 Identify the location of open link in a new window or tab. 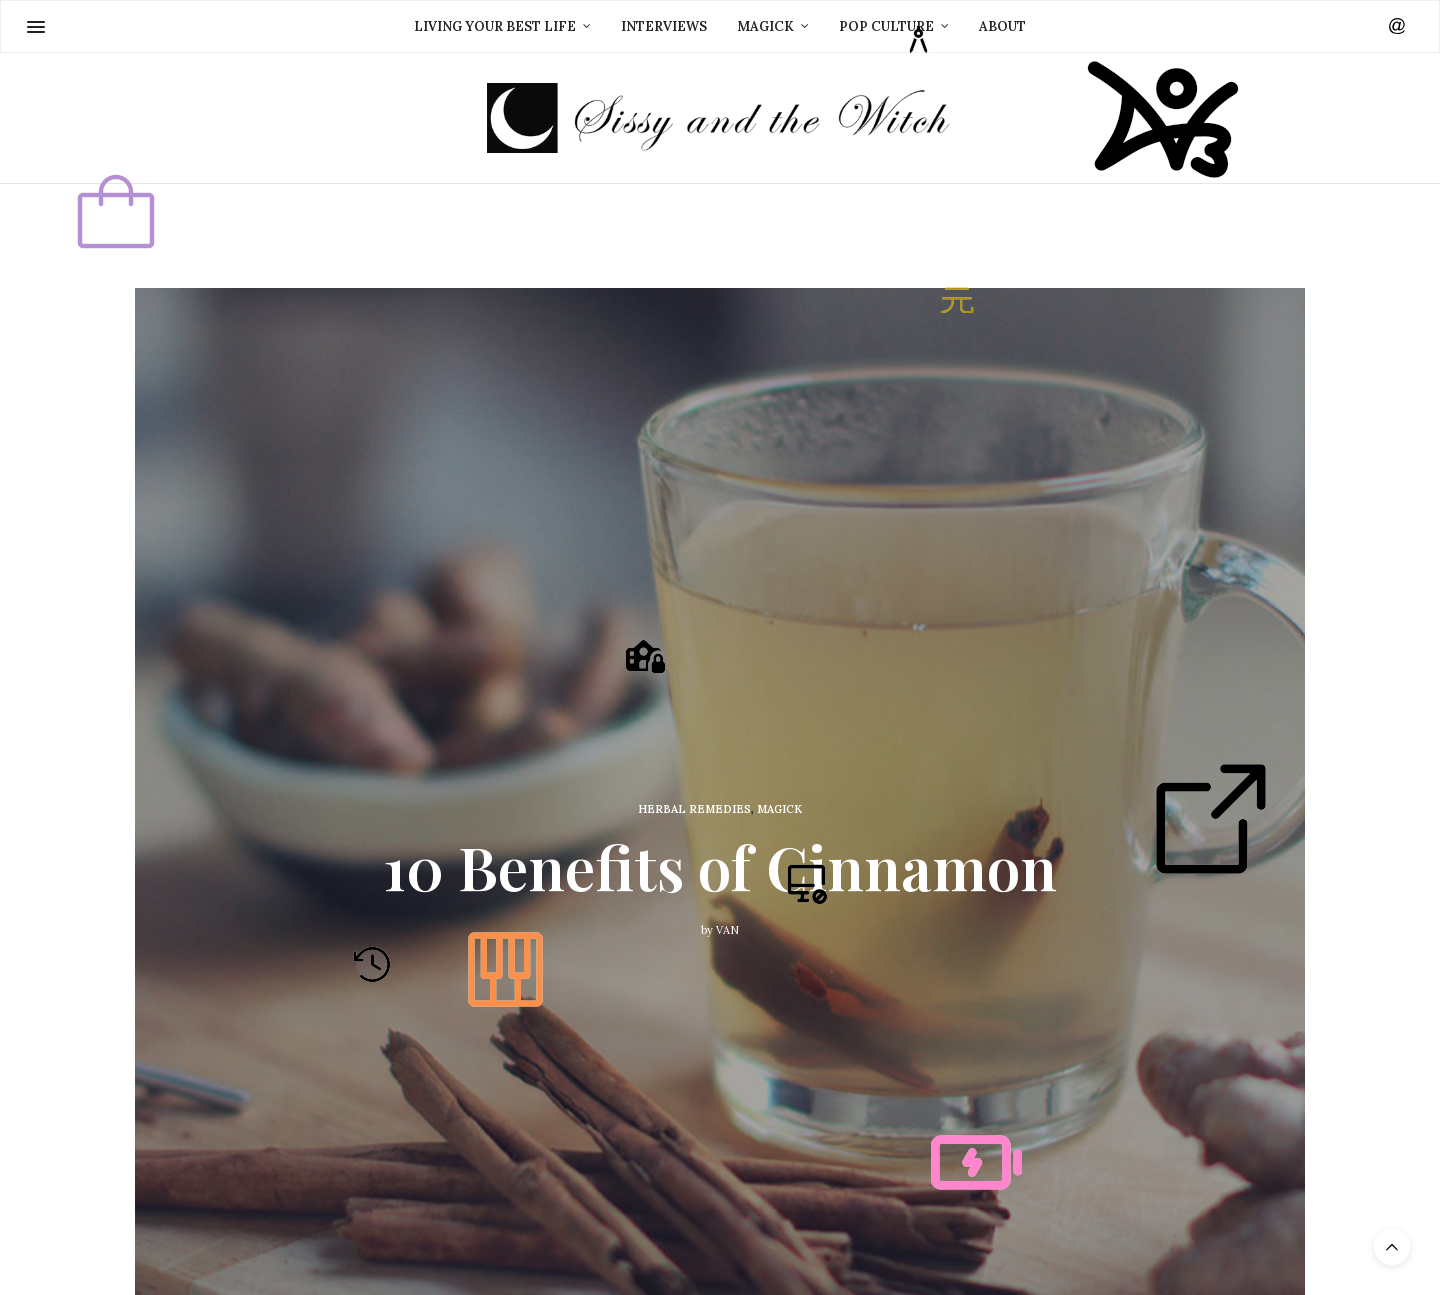
(1211, 819).